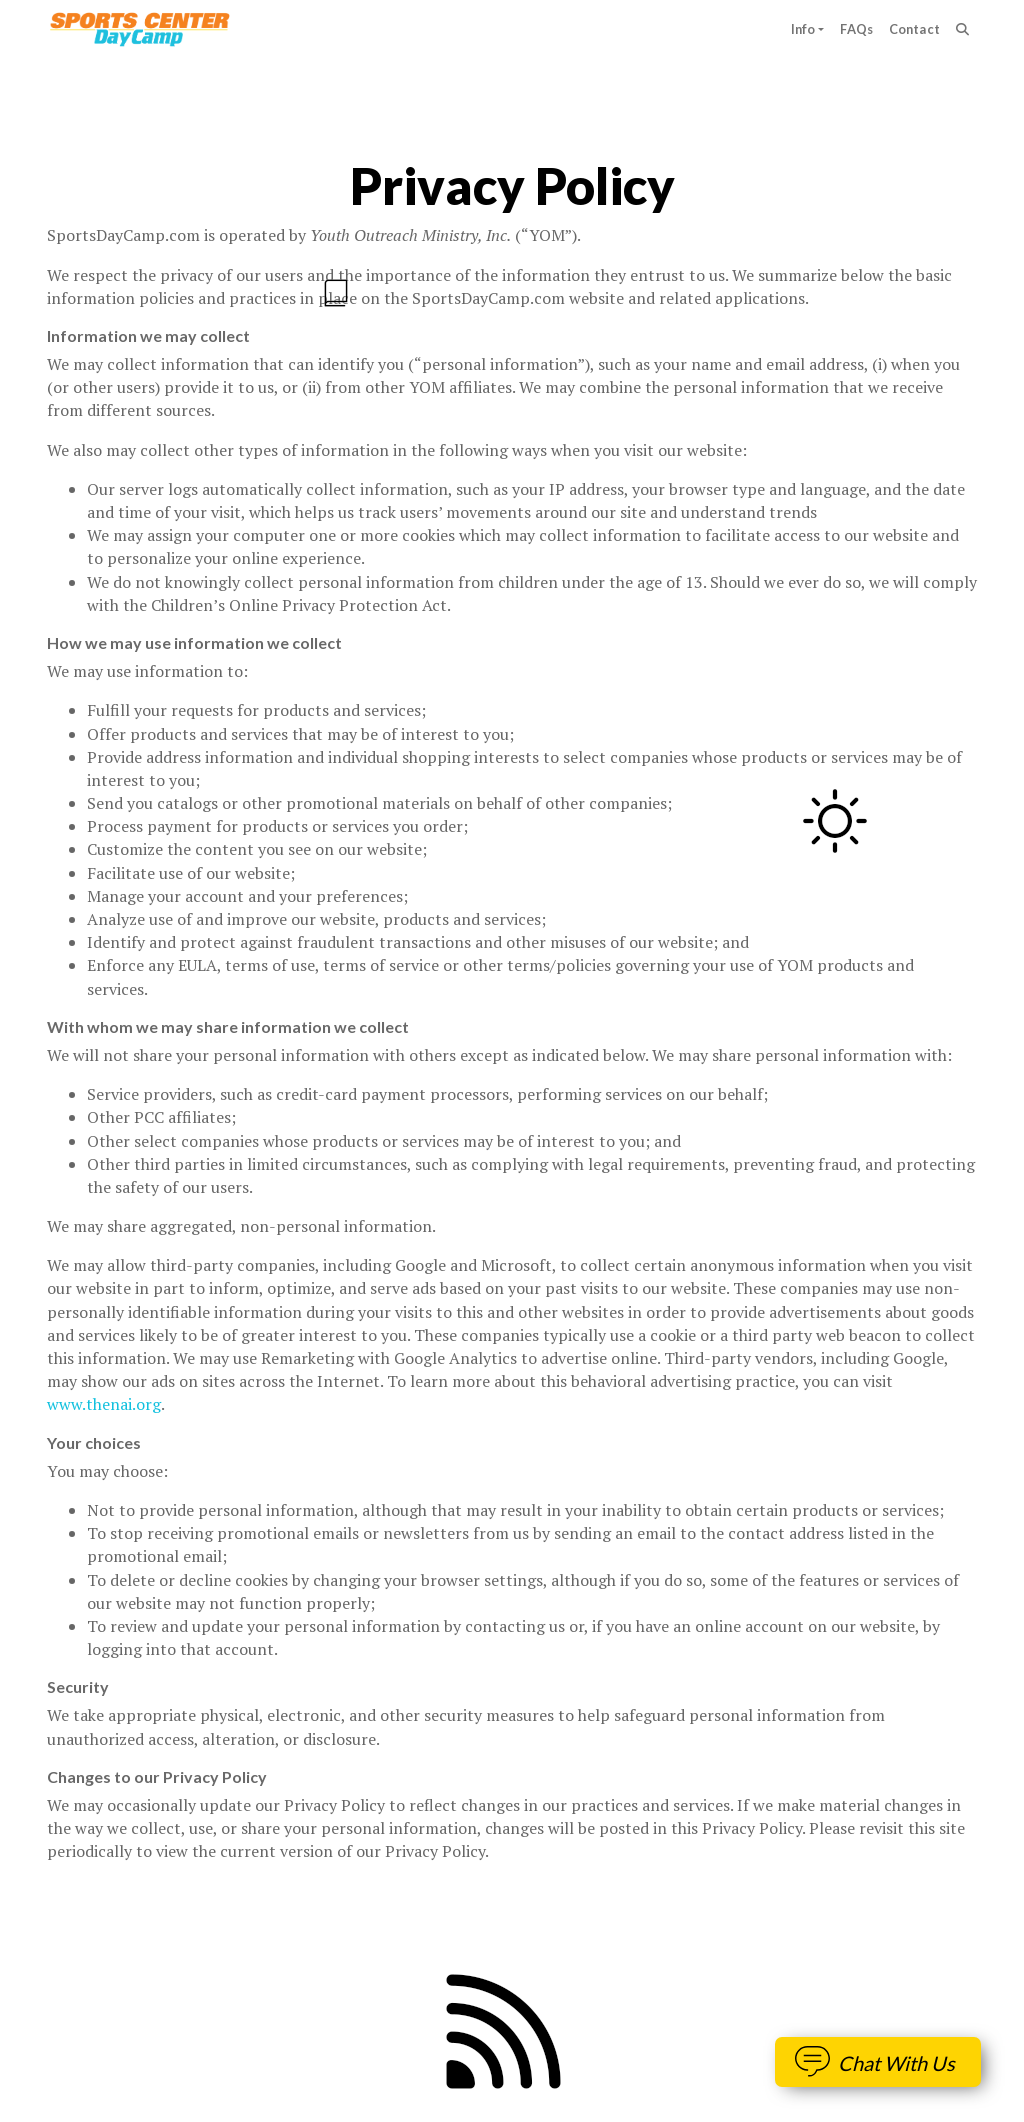  Describe the element at coordinates (503, 2031) in the screenshot. I see `check connection latency or network status` at that location.